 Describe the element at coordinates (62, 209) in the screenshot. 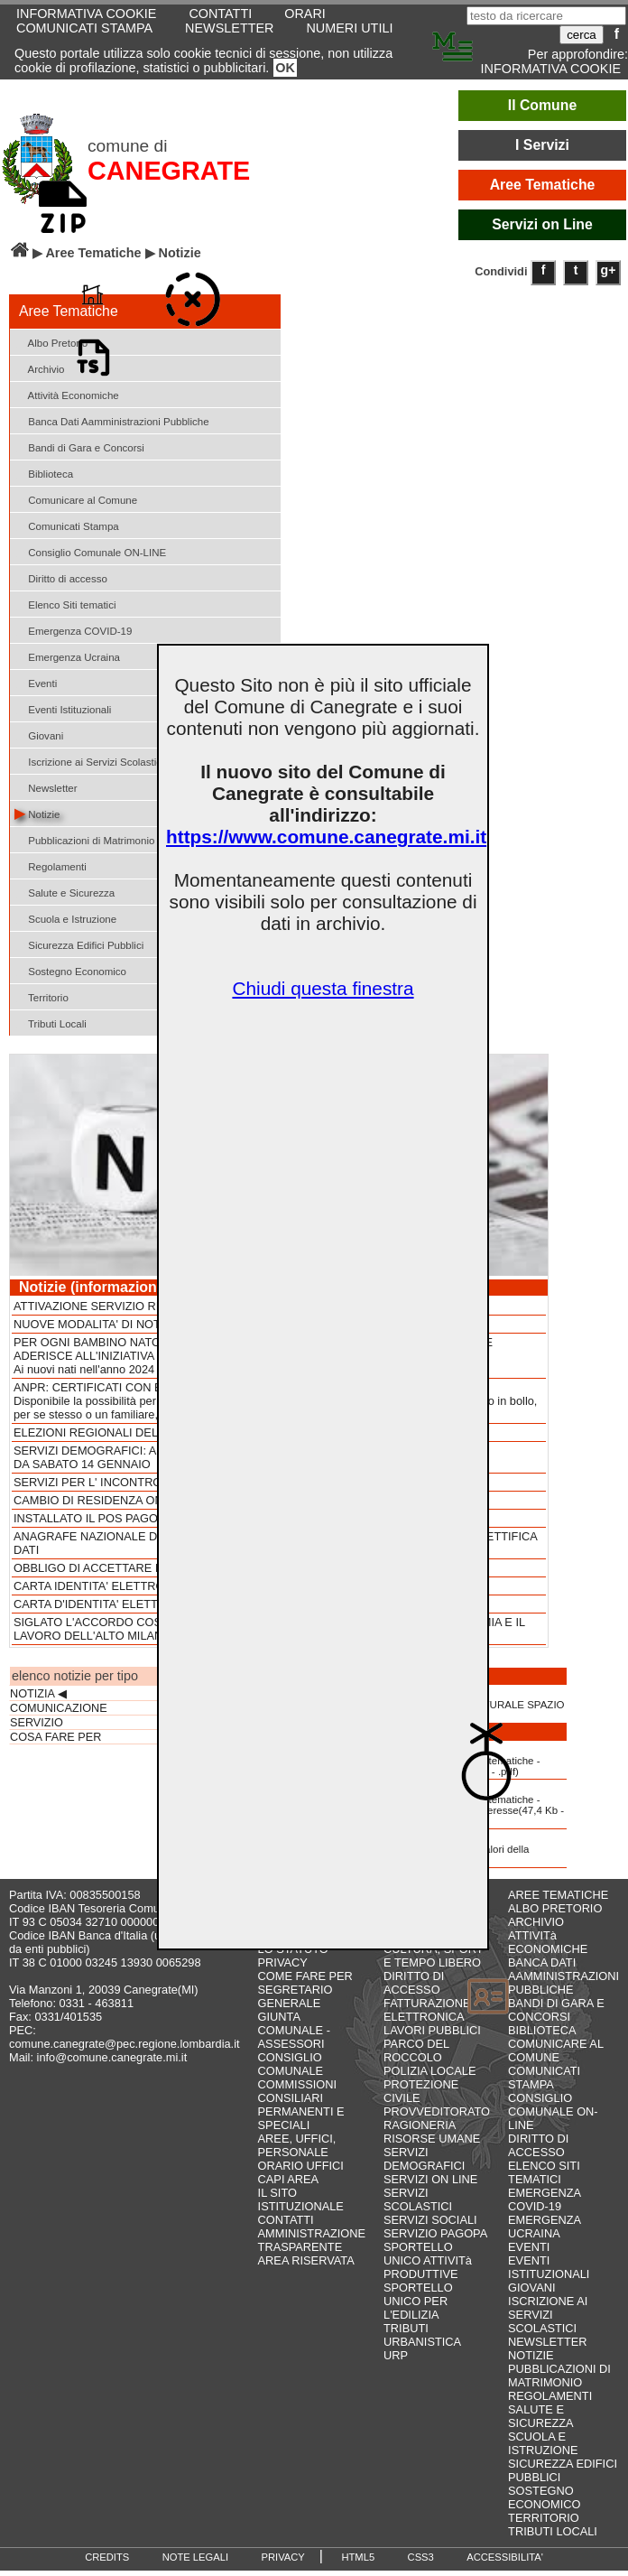

I see `open or view a compressed zip file` at that location.